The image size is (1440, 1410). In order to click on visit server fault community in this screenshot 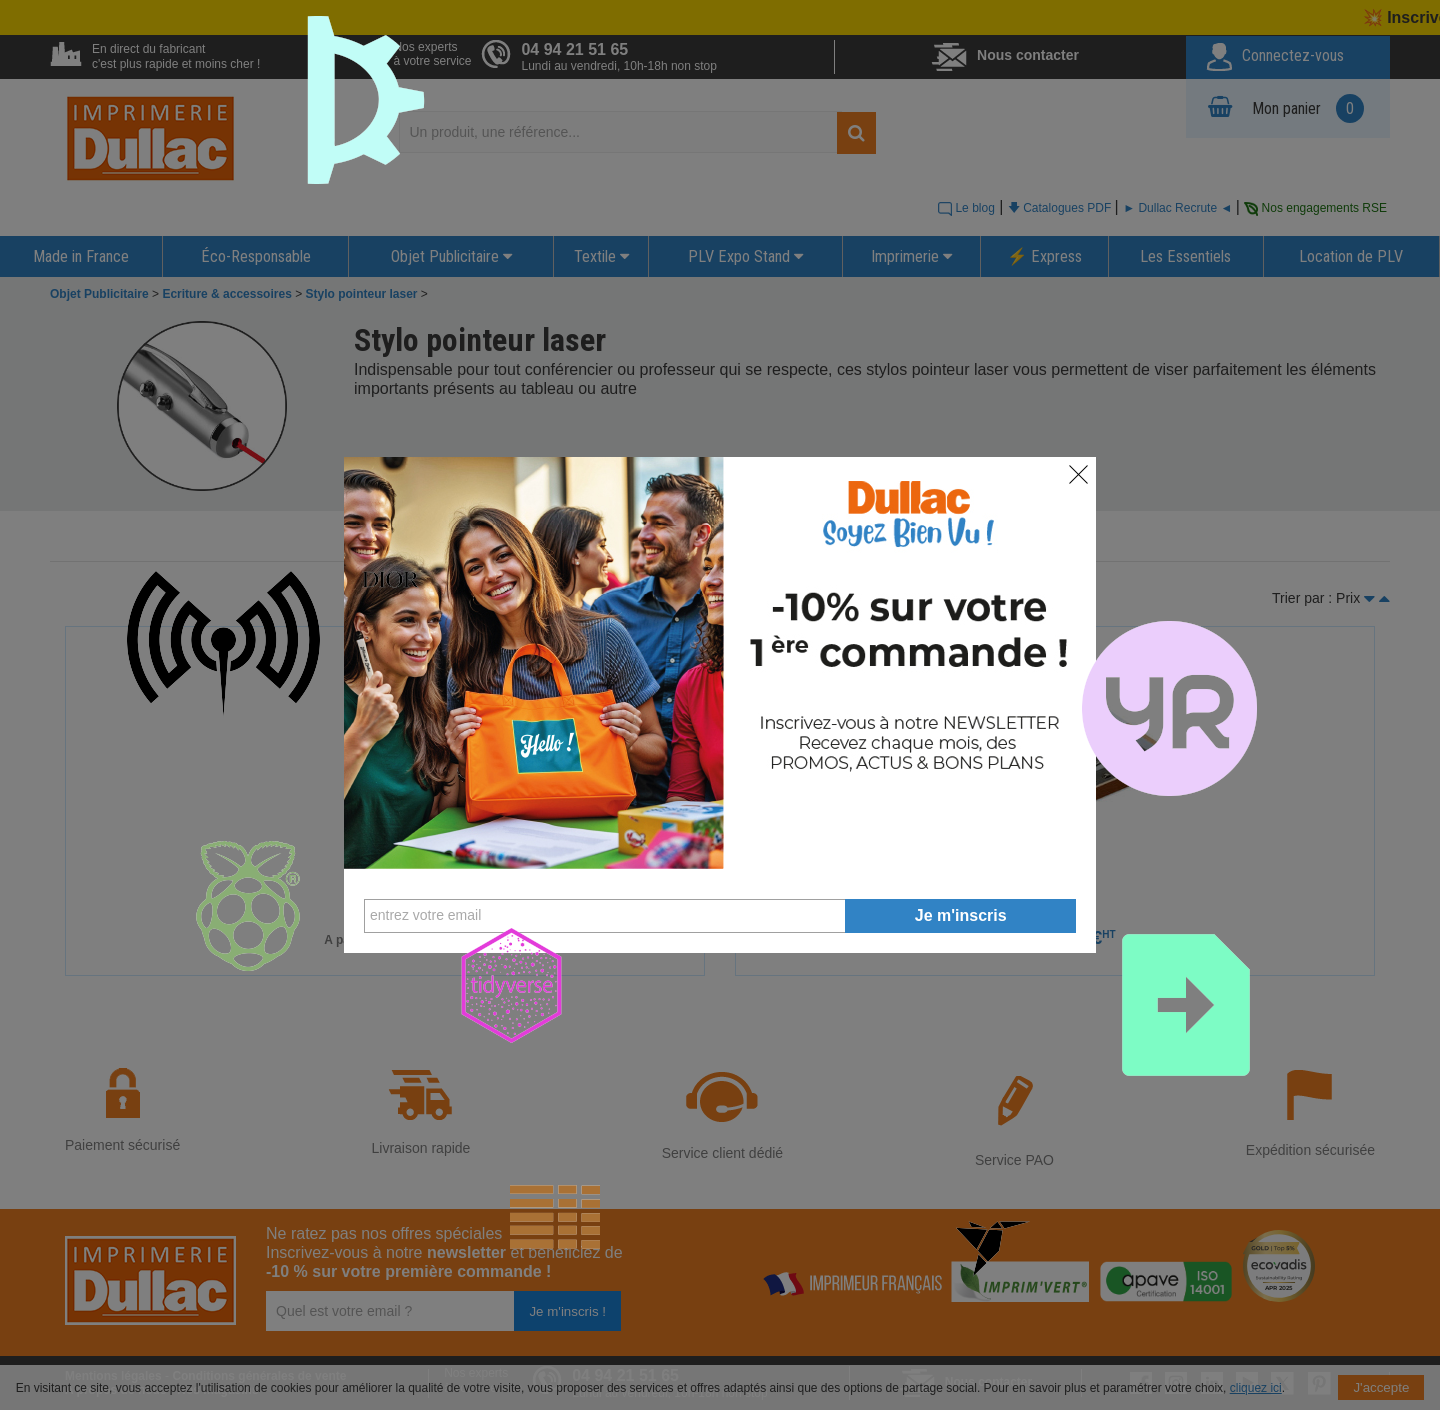, I will do `click(555, 1217)`.